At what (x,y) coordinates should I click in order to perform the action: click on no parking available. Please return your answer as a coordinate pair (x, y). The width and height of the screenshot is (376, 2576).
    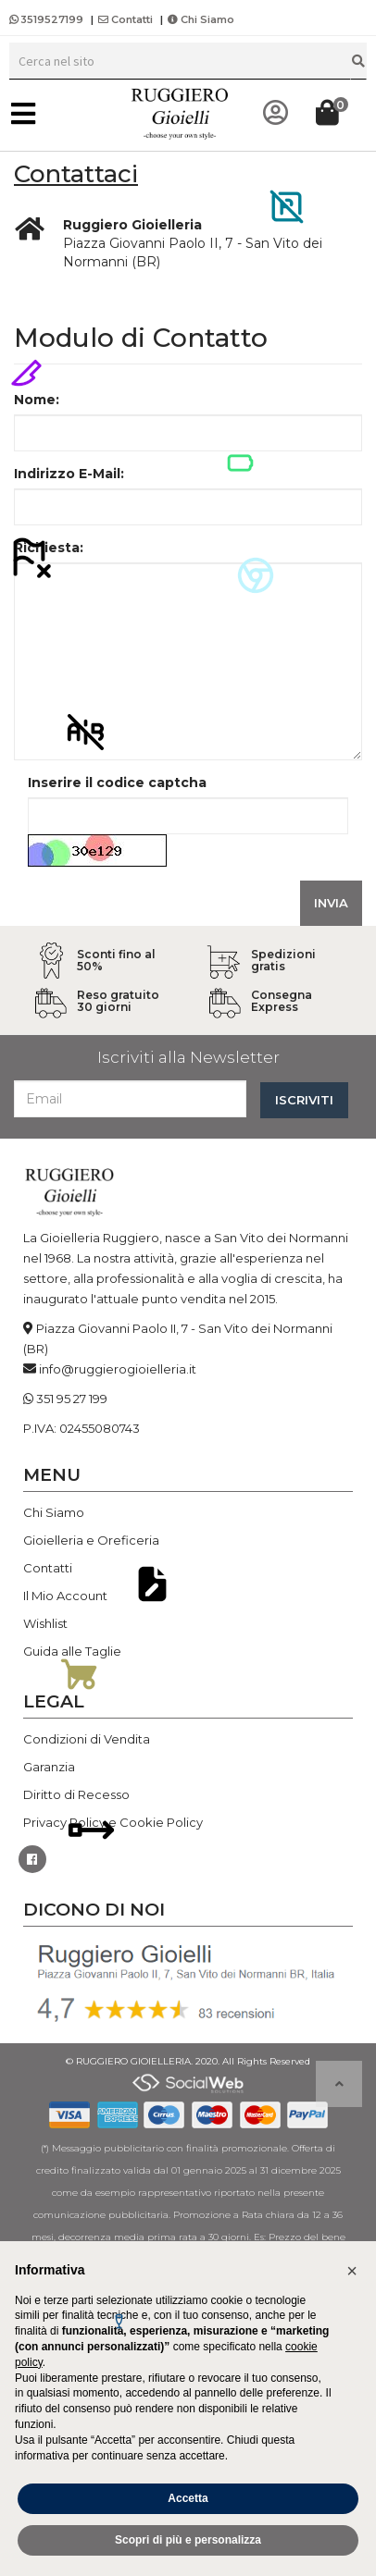
    Looking at the image, I should click on (286, 206).